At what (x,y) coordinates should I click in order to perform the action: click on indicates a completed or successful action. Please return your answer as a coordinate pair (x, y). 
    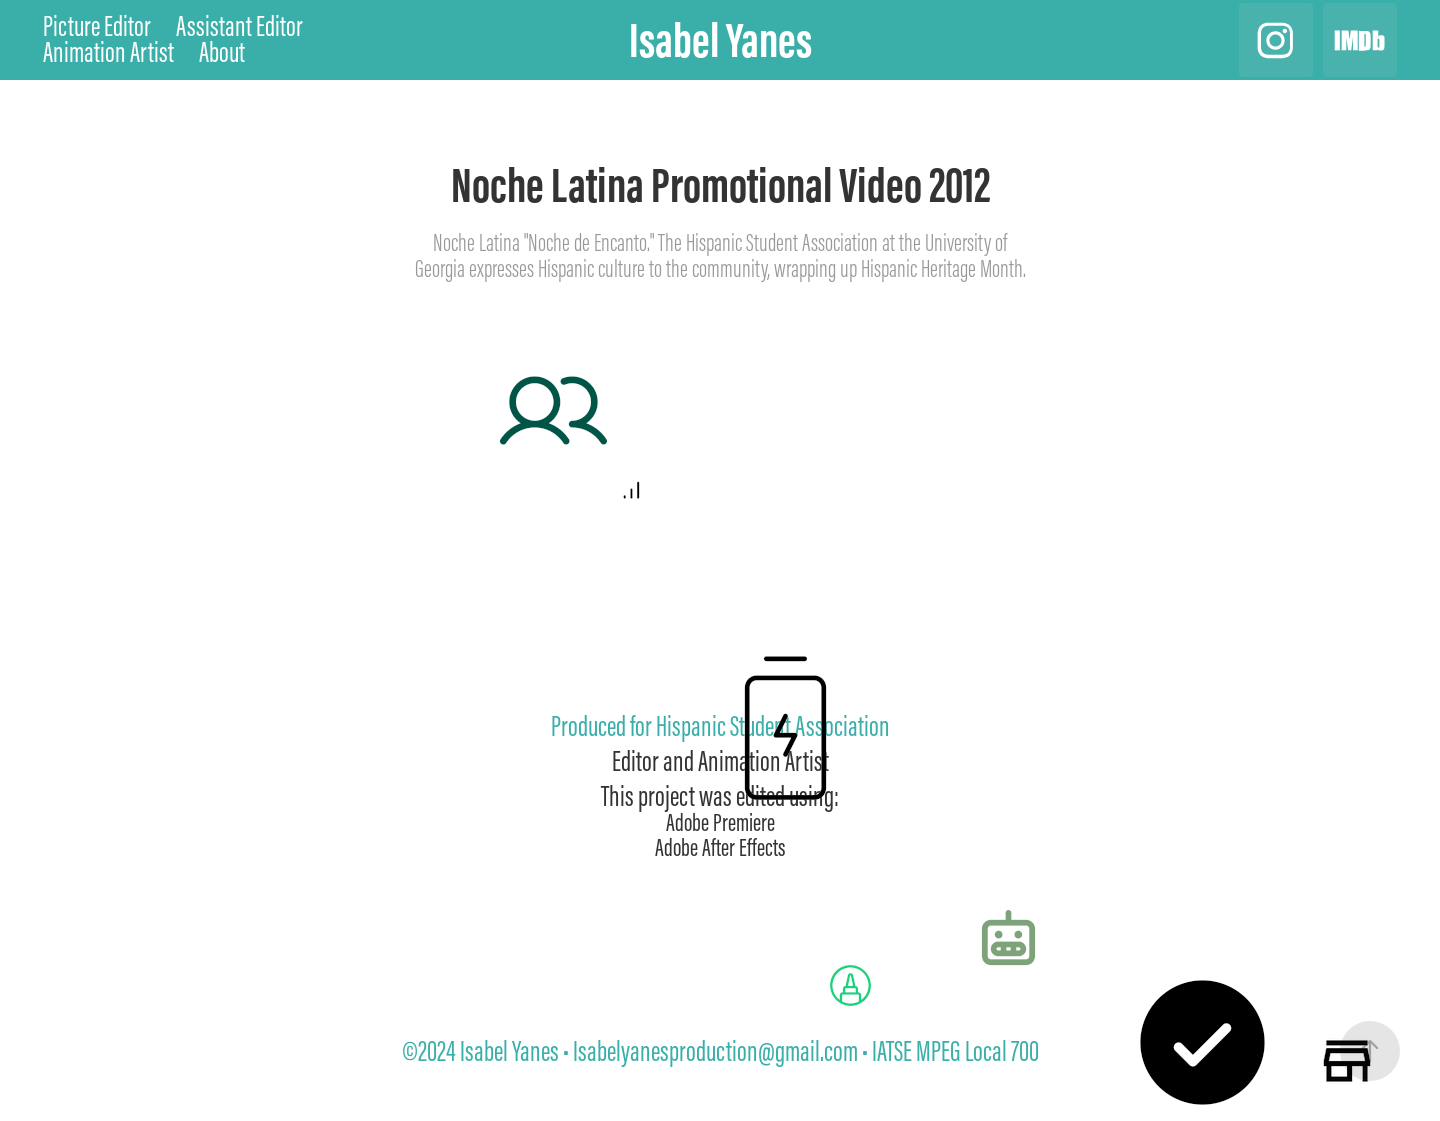
    Looking at the image, I should click on (1202, 1042).